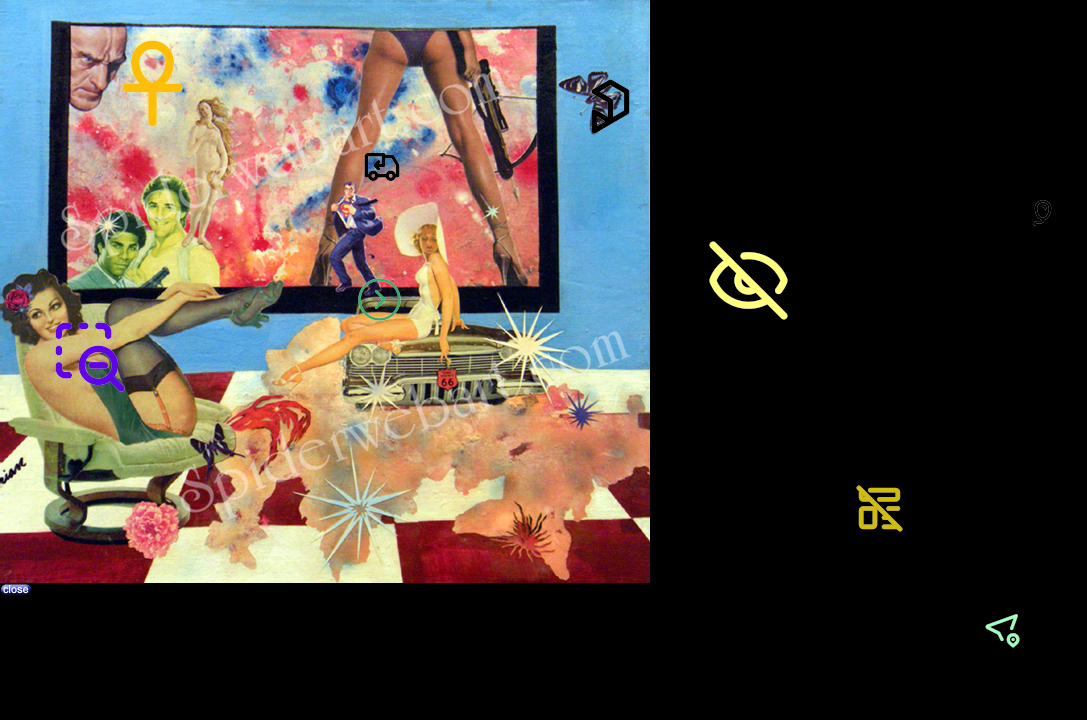  I want to click on symbol representing life or immortality, so click(152, 83).